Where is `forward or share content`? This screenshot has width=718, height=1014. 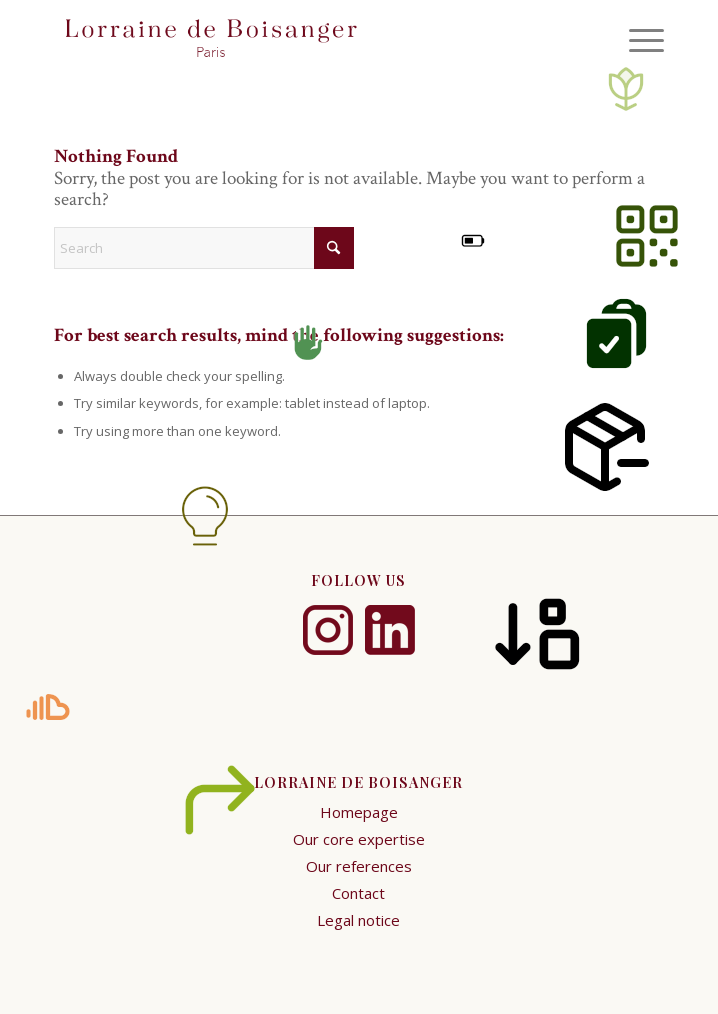
forward or share content is located at coordinates (220, 800).